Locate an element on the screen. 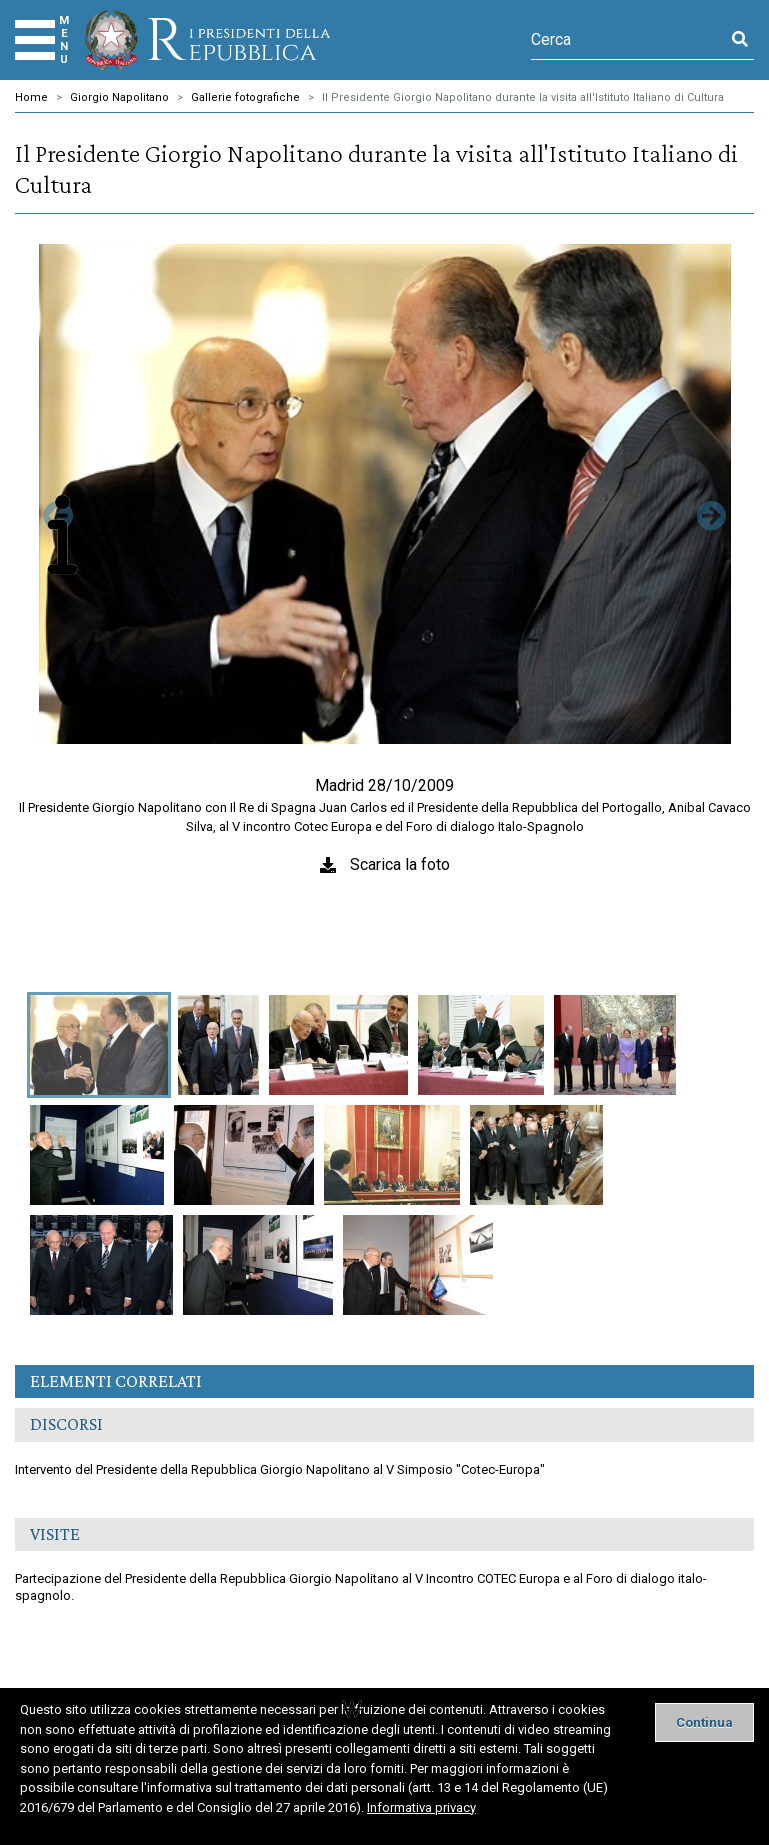  indicates south korean won currency is located at coordinates (352, 1709).